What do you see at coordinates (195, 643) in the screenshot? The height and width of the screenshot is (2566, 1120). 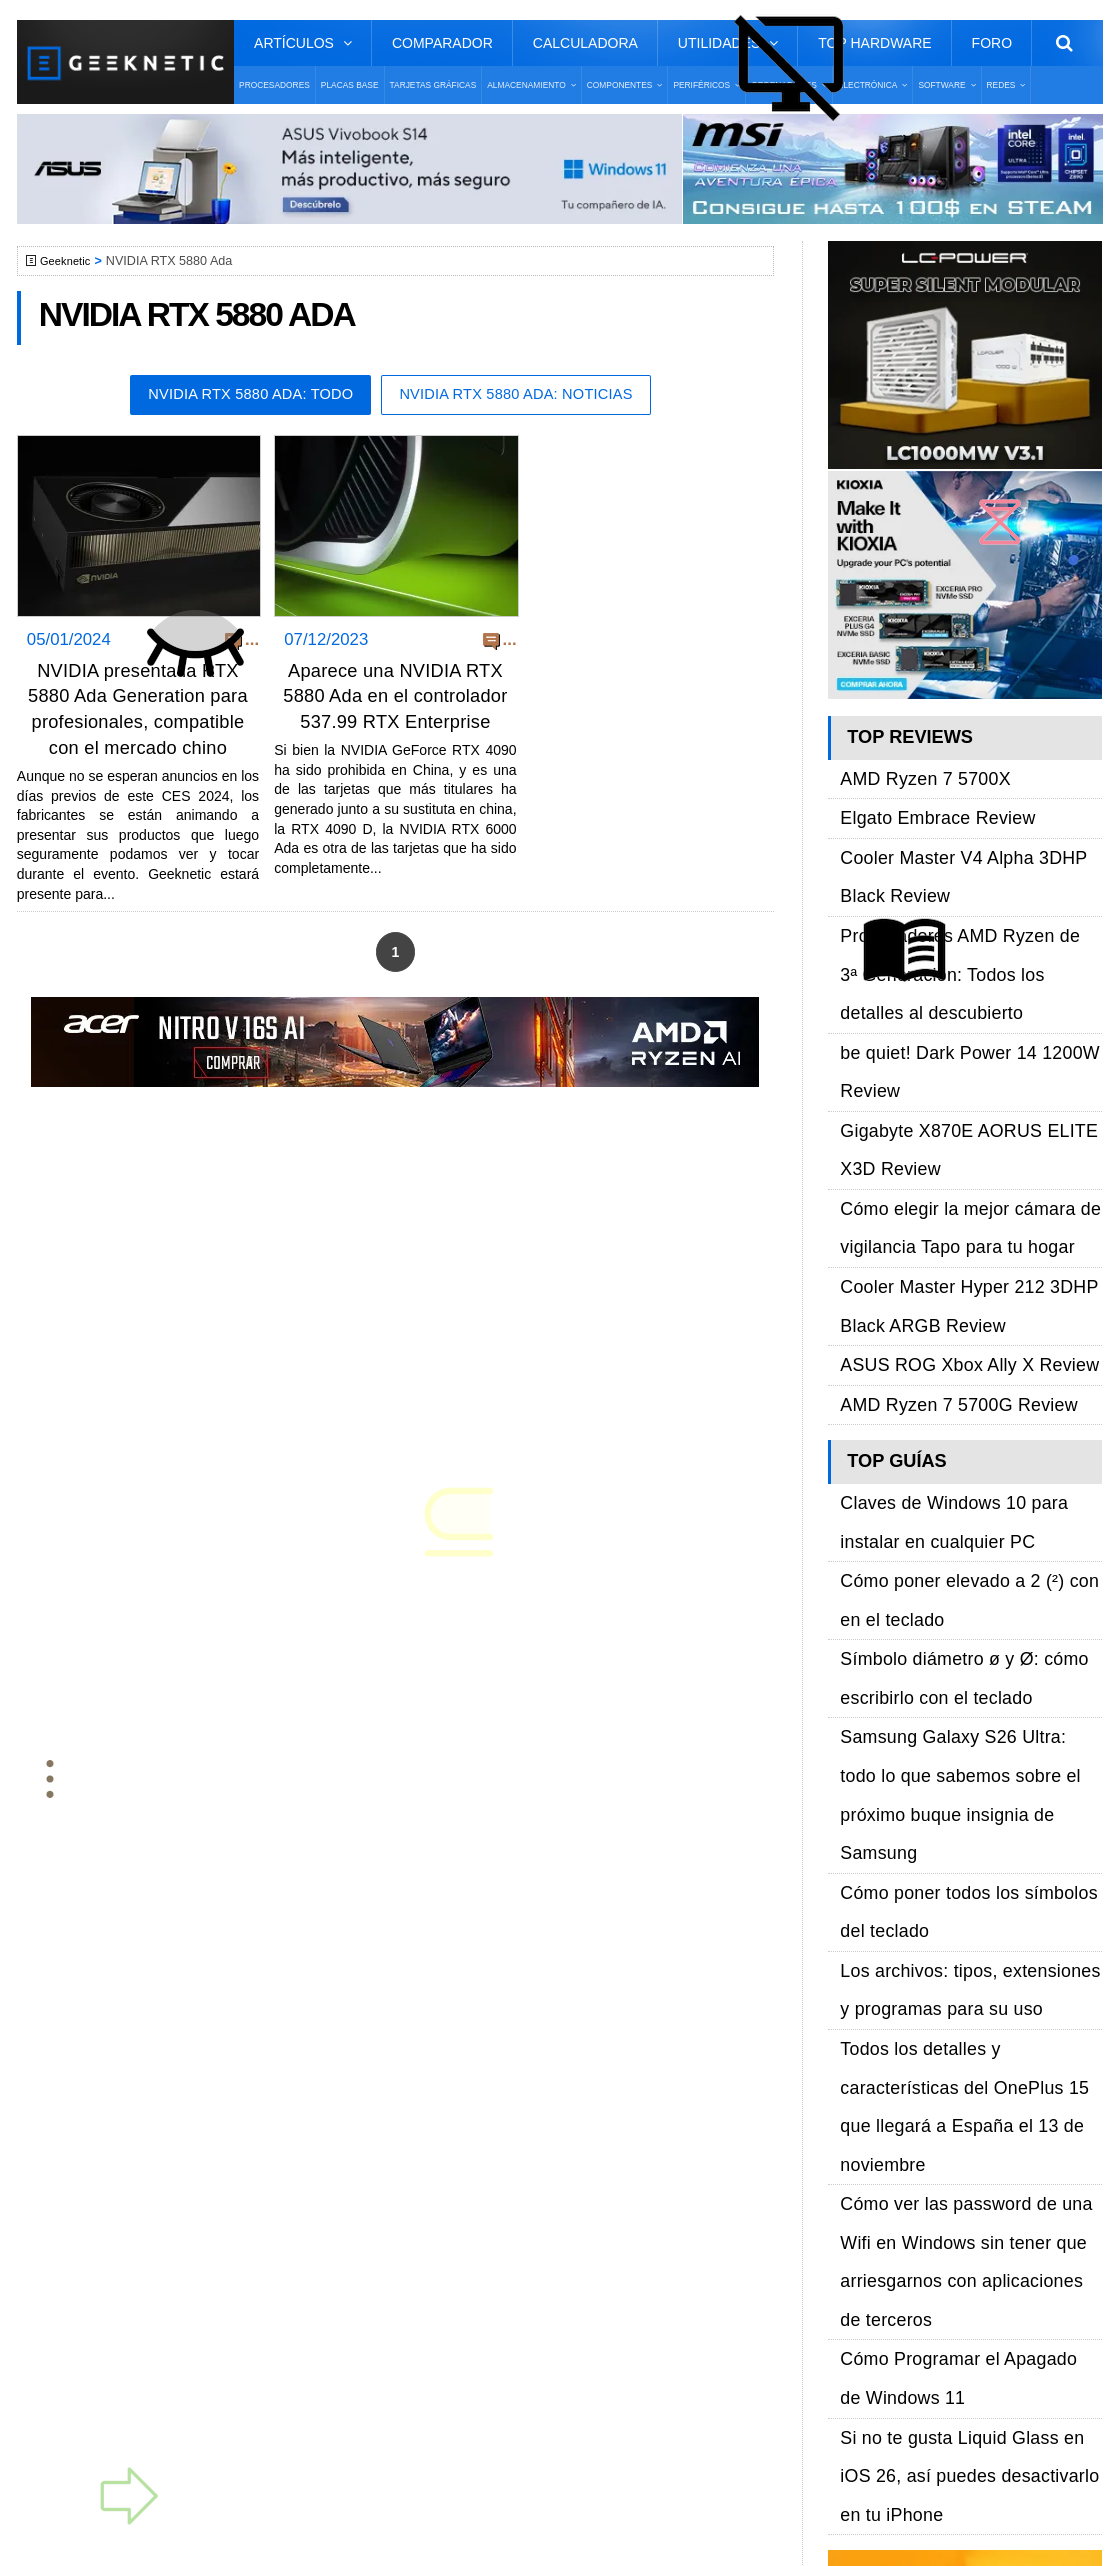 I see `hide password or sensitive content` at bounding box center [195, 643].